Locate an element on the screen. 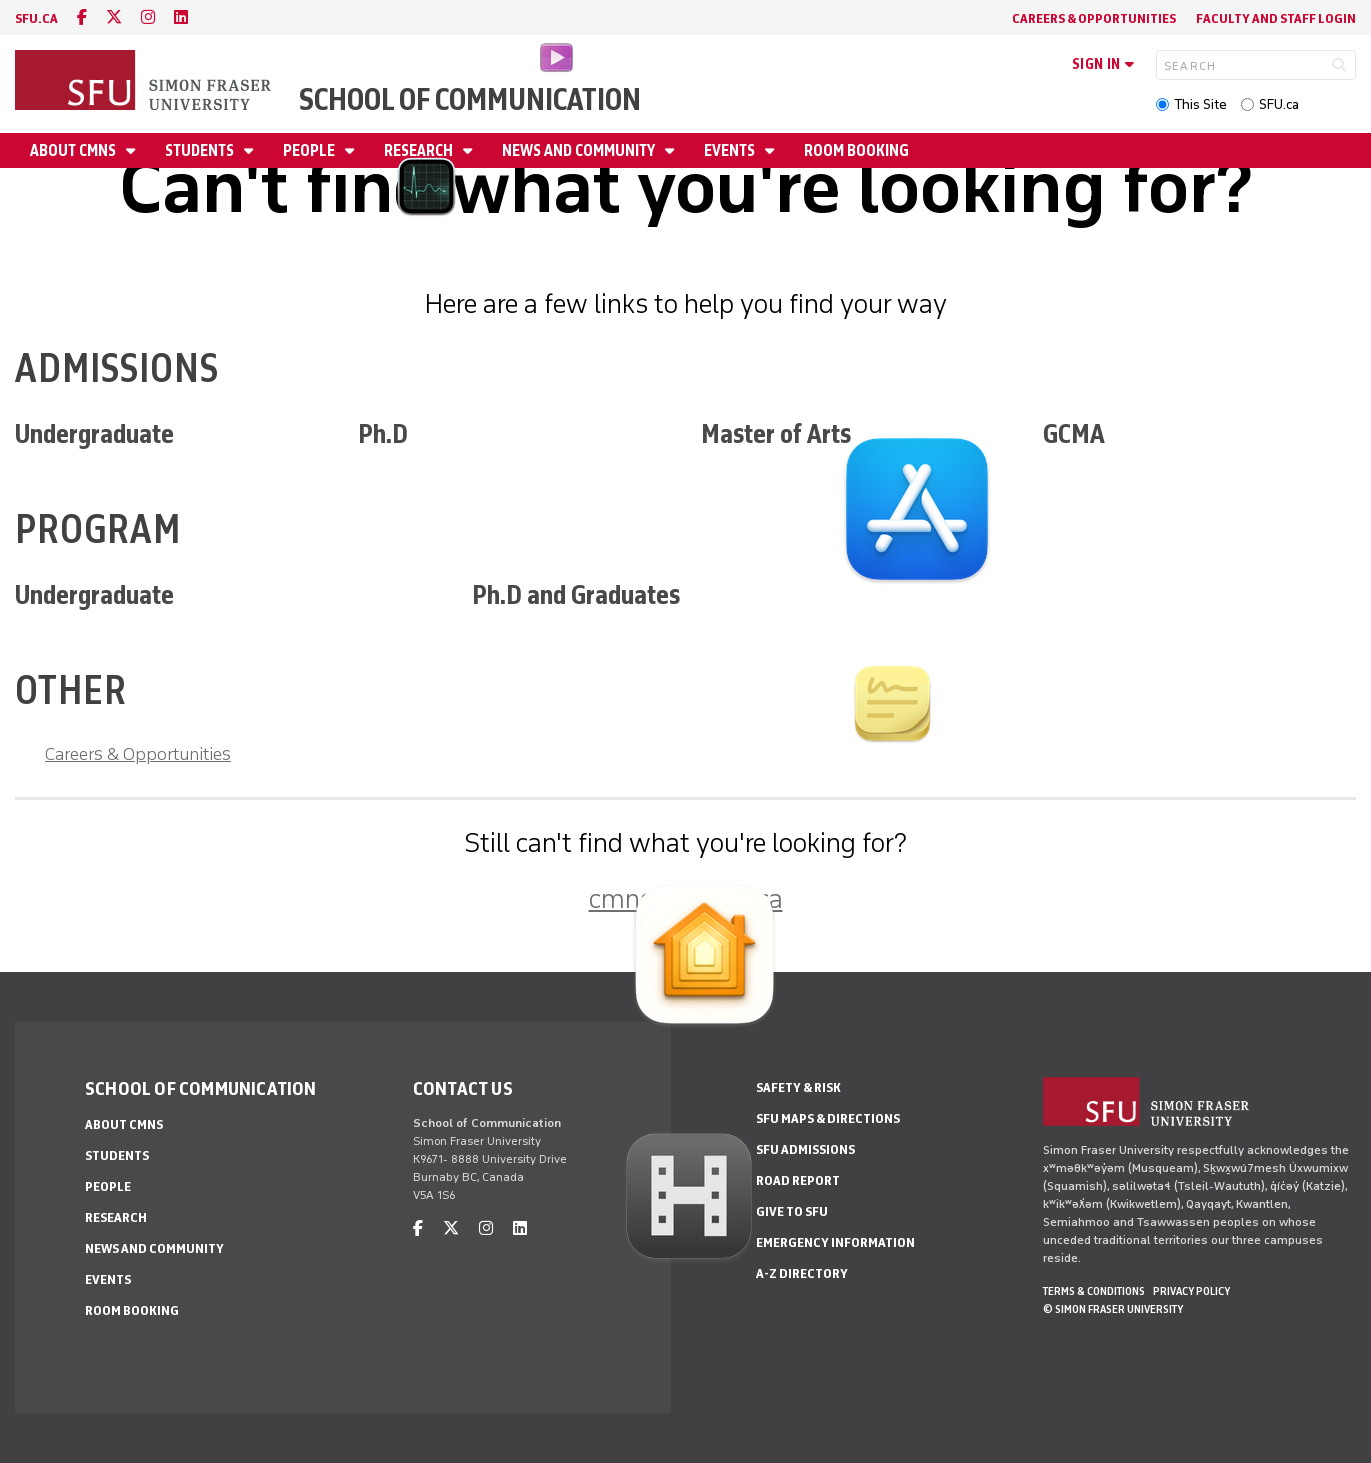 The width and height of the screenshot is (1371, 1463). open the Stickies app for quick notes is located at coordinates (892, 703).